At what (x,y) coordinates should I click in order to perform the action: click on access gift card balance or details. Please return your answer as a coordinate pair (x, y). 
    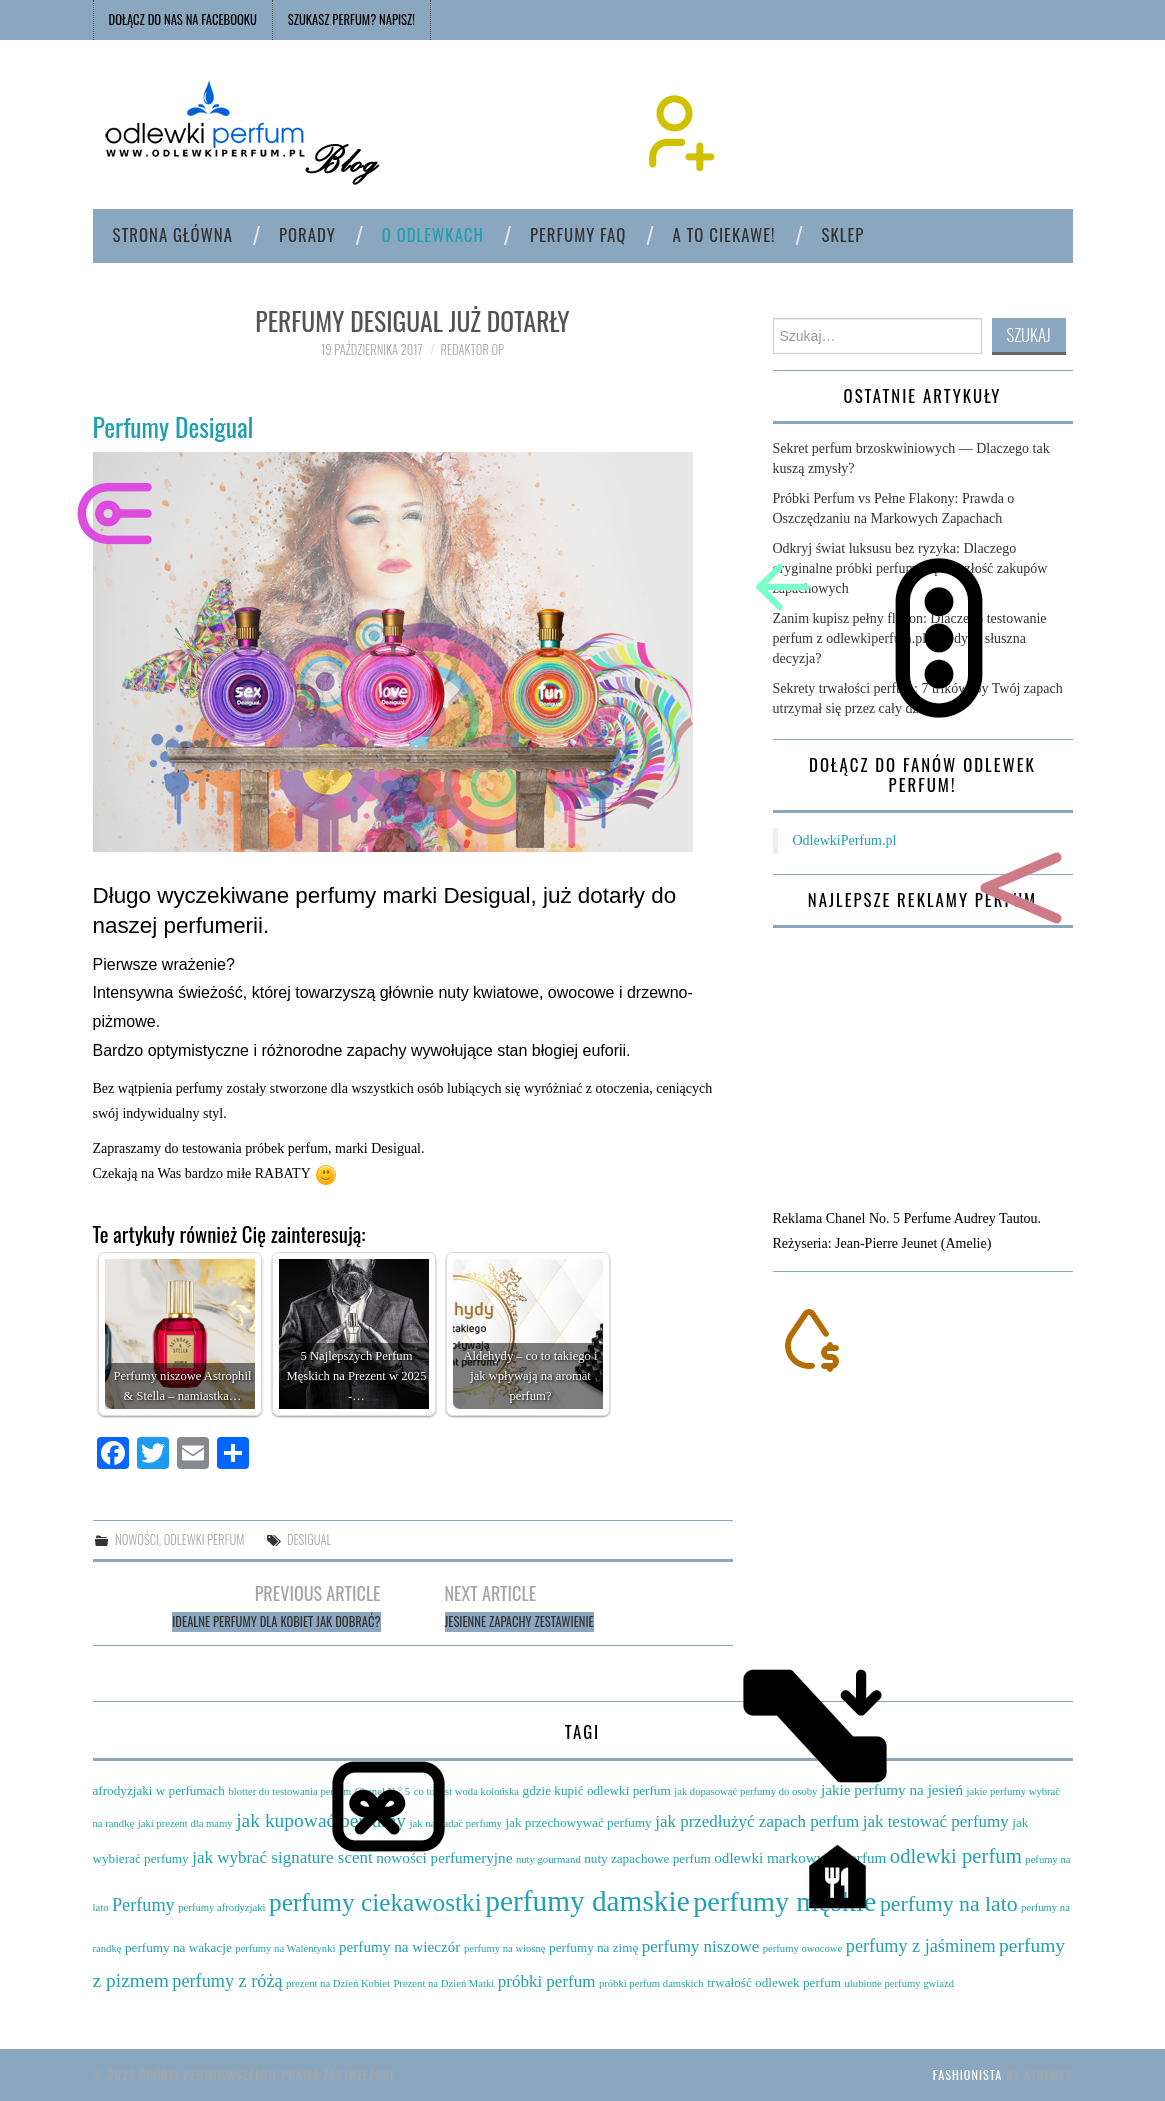
    Looking at the image, I should click on (388, 1806).